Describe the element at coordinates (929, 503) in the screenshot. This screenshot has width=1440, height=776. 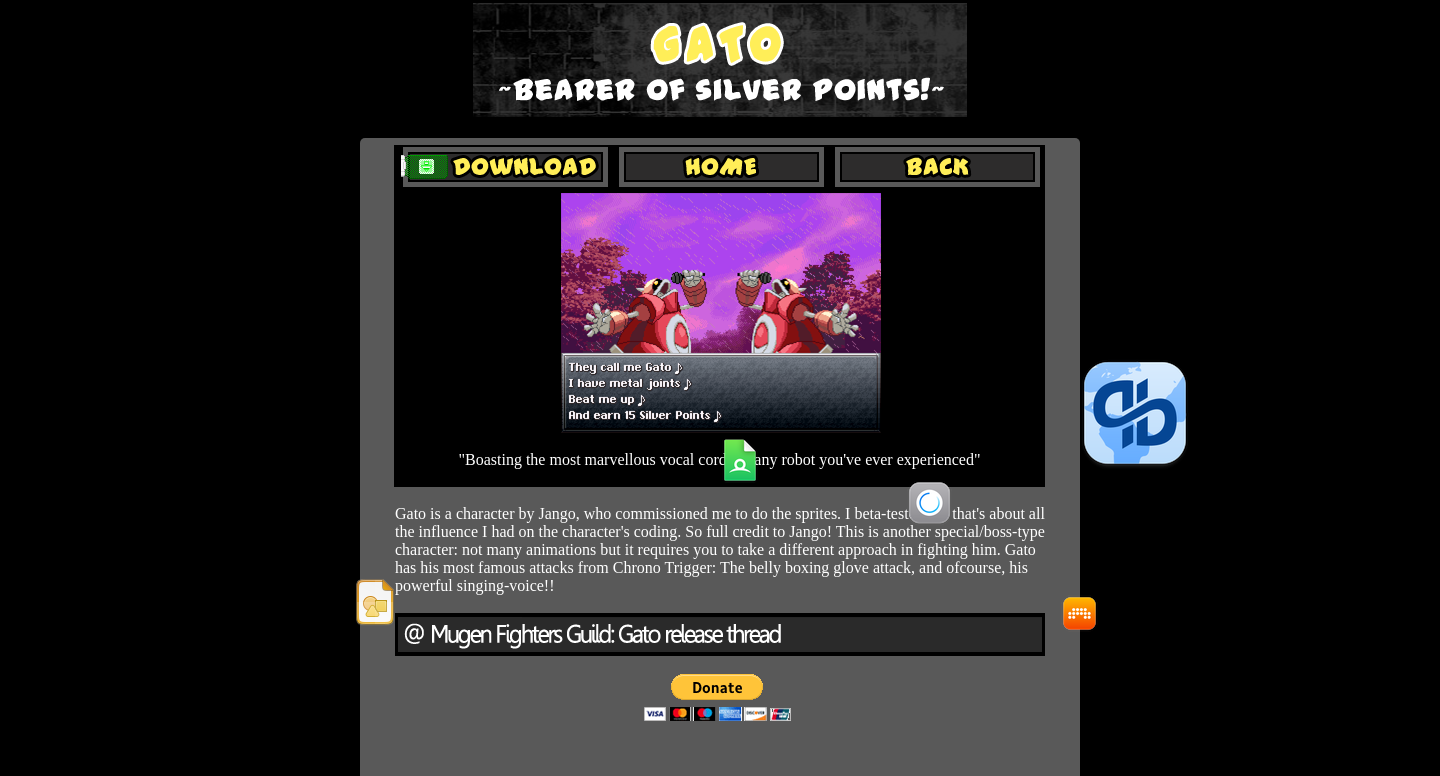
I see `configure app launch animation preferences` at that location.